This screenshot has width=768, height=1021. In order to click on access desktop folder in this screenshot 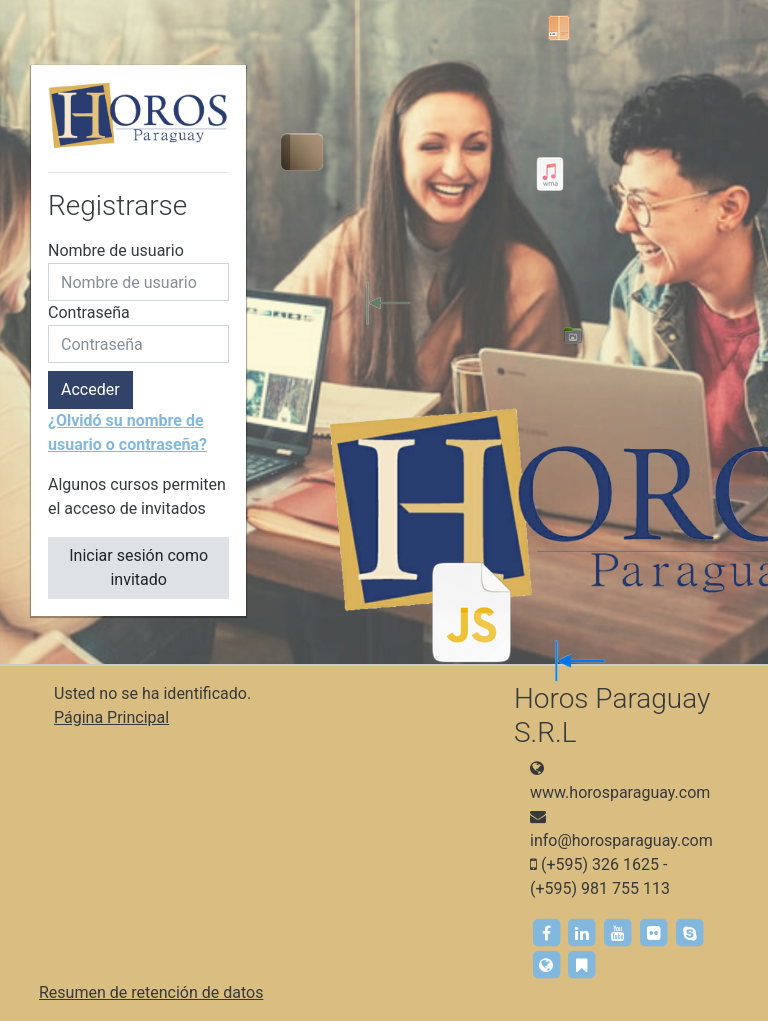, I will do `click(302, 151)`.